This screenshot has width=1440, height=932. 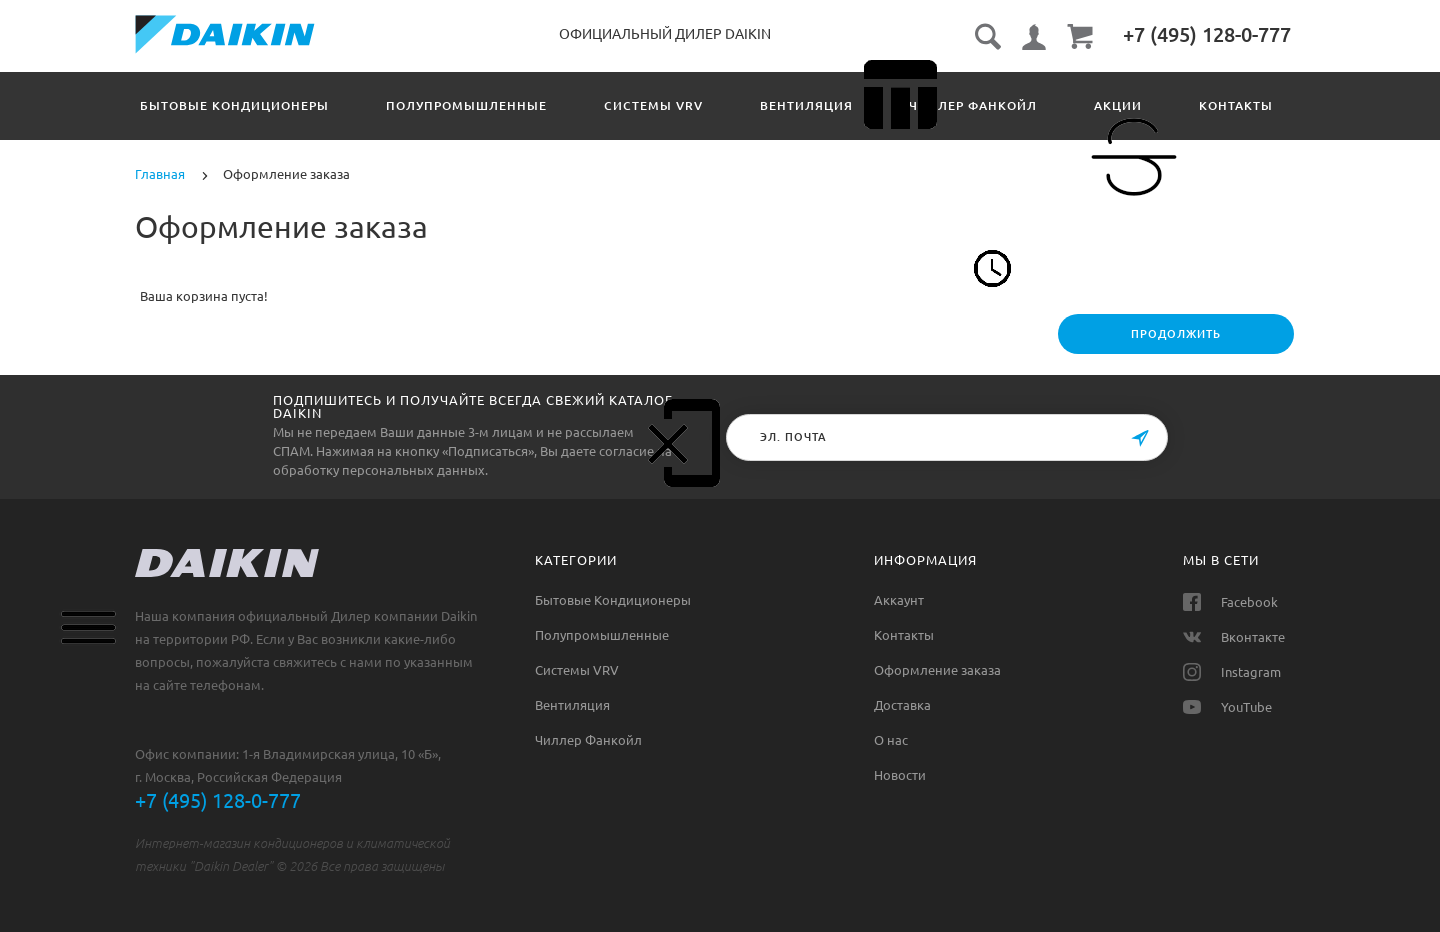 I want to click on open navigation menu, so click(x=88, y=627).